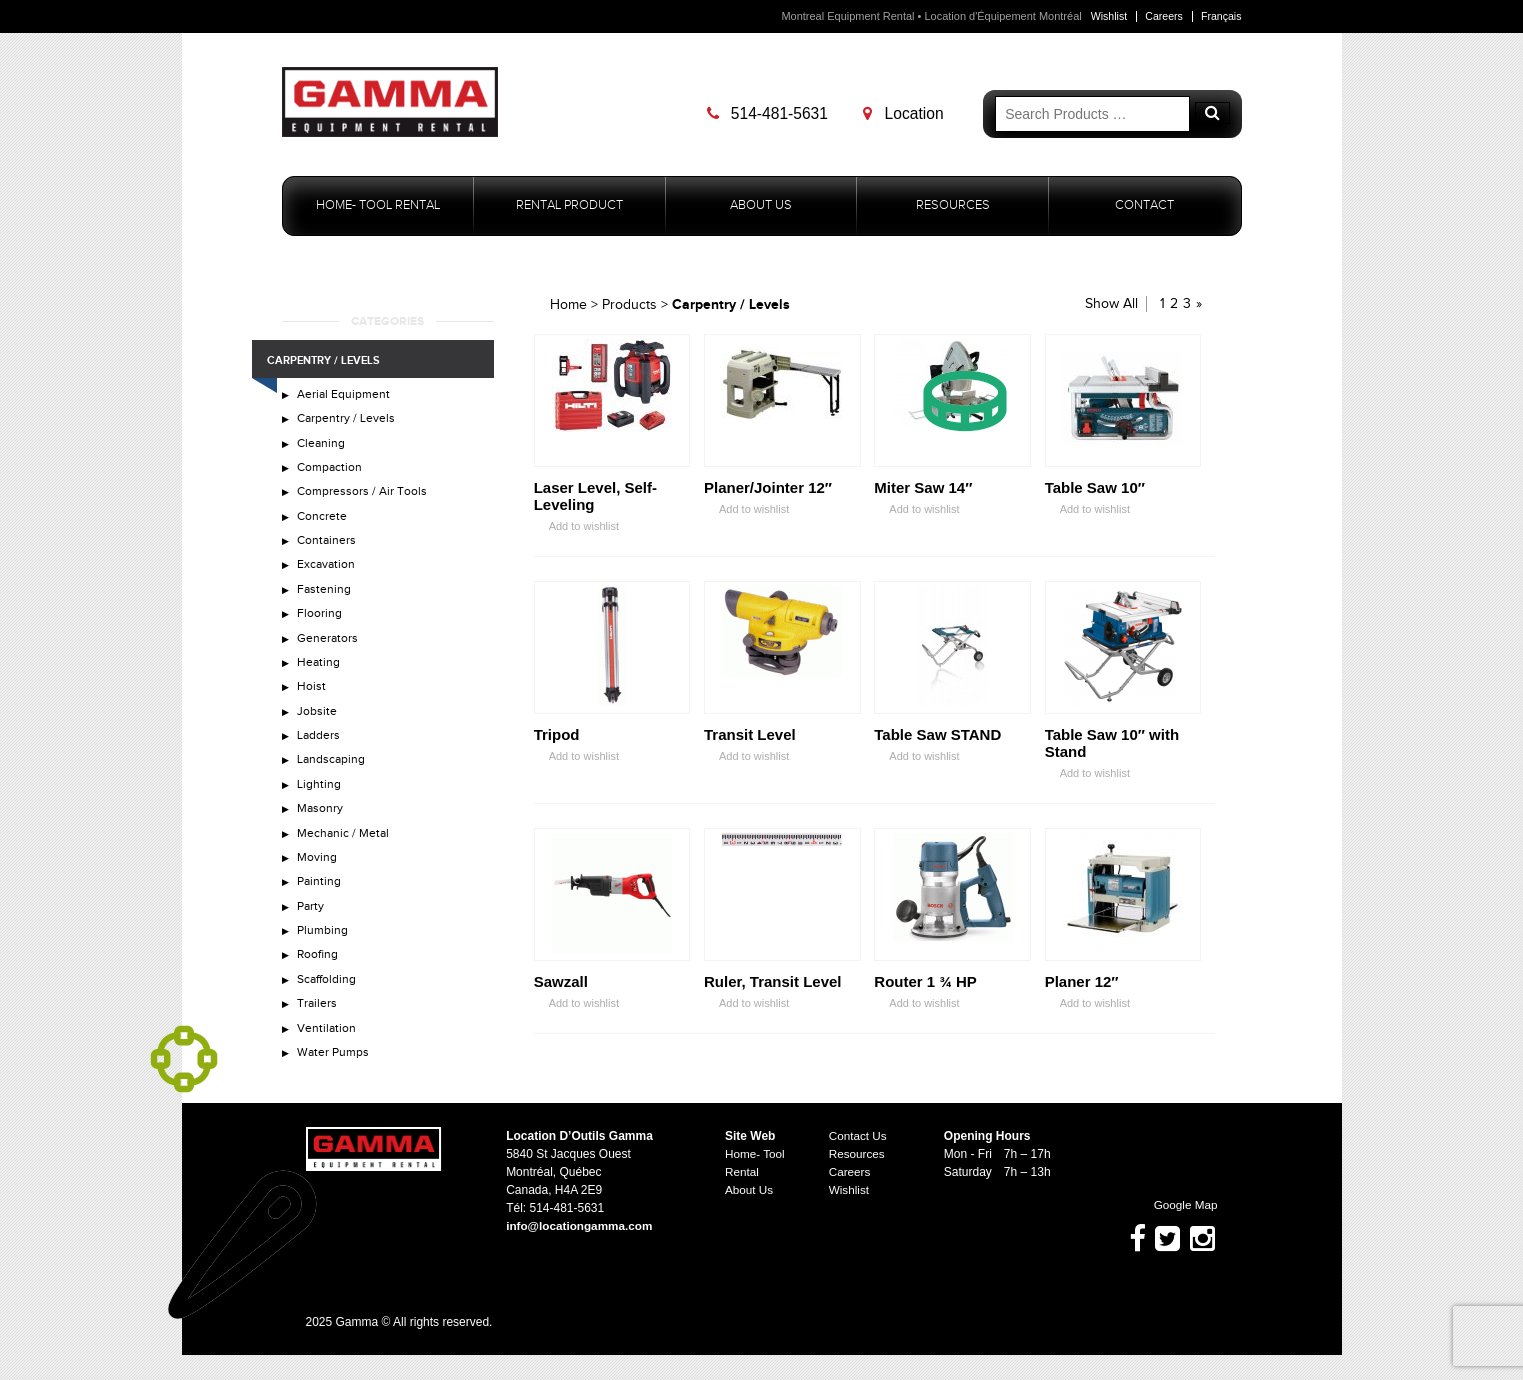 The height and width of the screenshot is (1380, 1523). Describe the element at coordinates (242, 1244) in the screenshot. I see `access sewing or tailoring tools` at that location.